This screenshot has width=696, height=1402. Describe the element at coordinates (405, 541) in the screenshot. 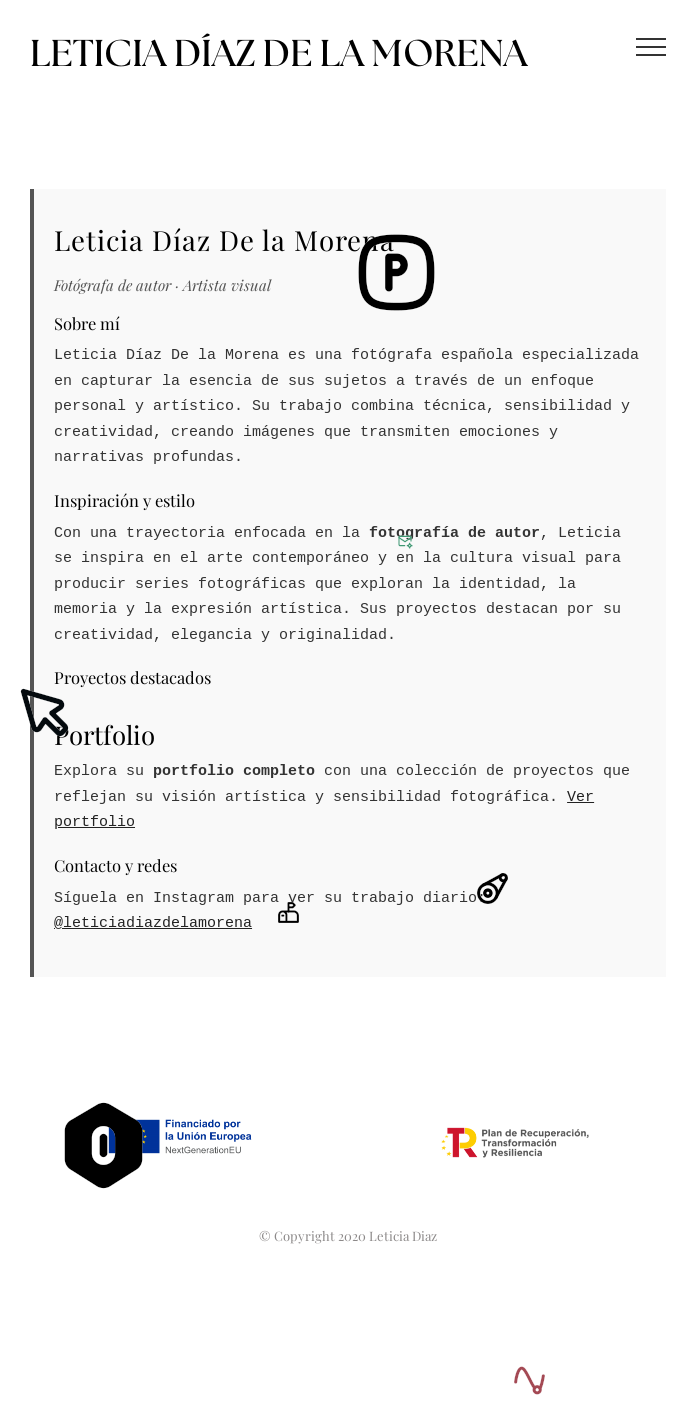

I see `AI-powered email or smart compose feature` at that location.